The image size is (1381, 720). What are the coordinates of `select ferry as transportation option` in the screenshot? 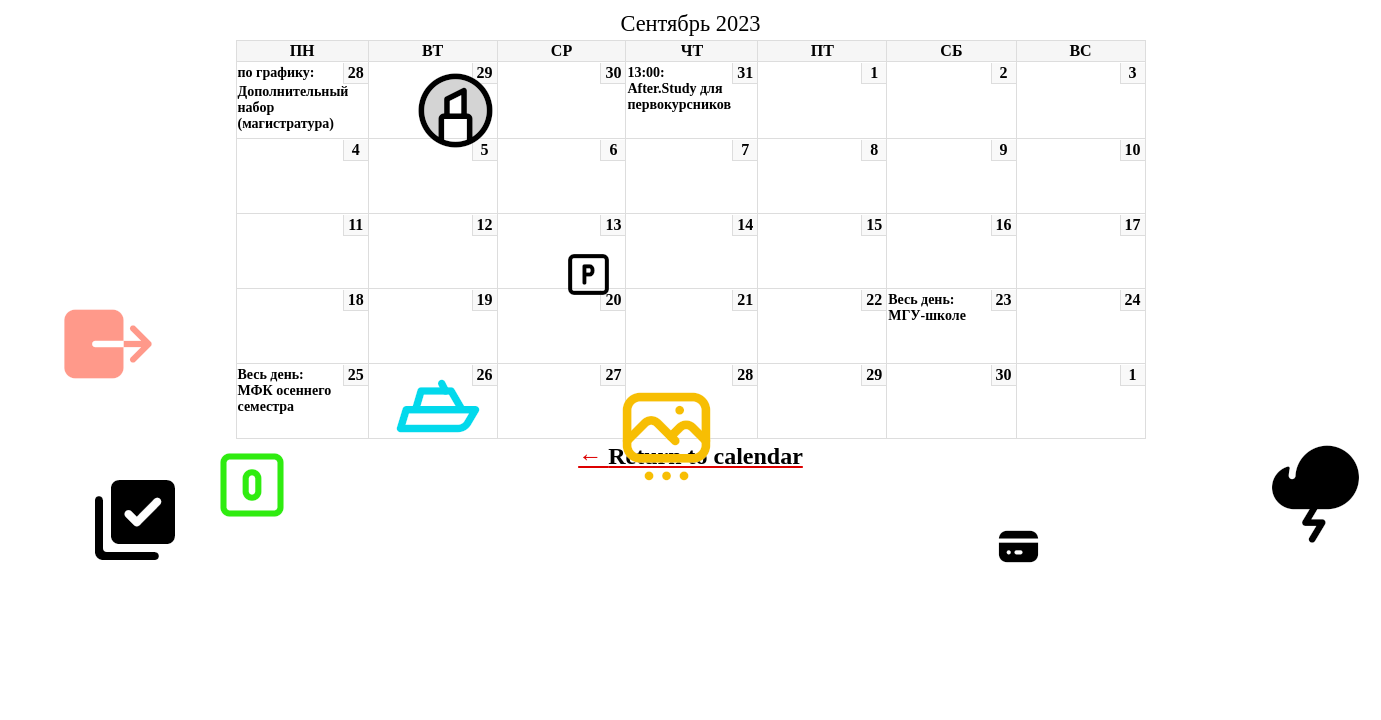 It's located at (438, 406).